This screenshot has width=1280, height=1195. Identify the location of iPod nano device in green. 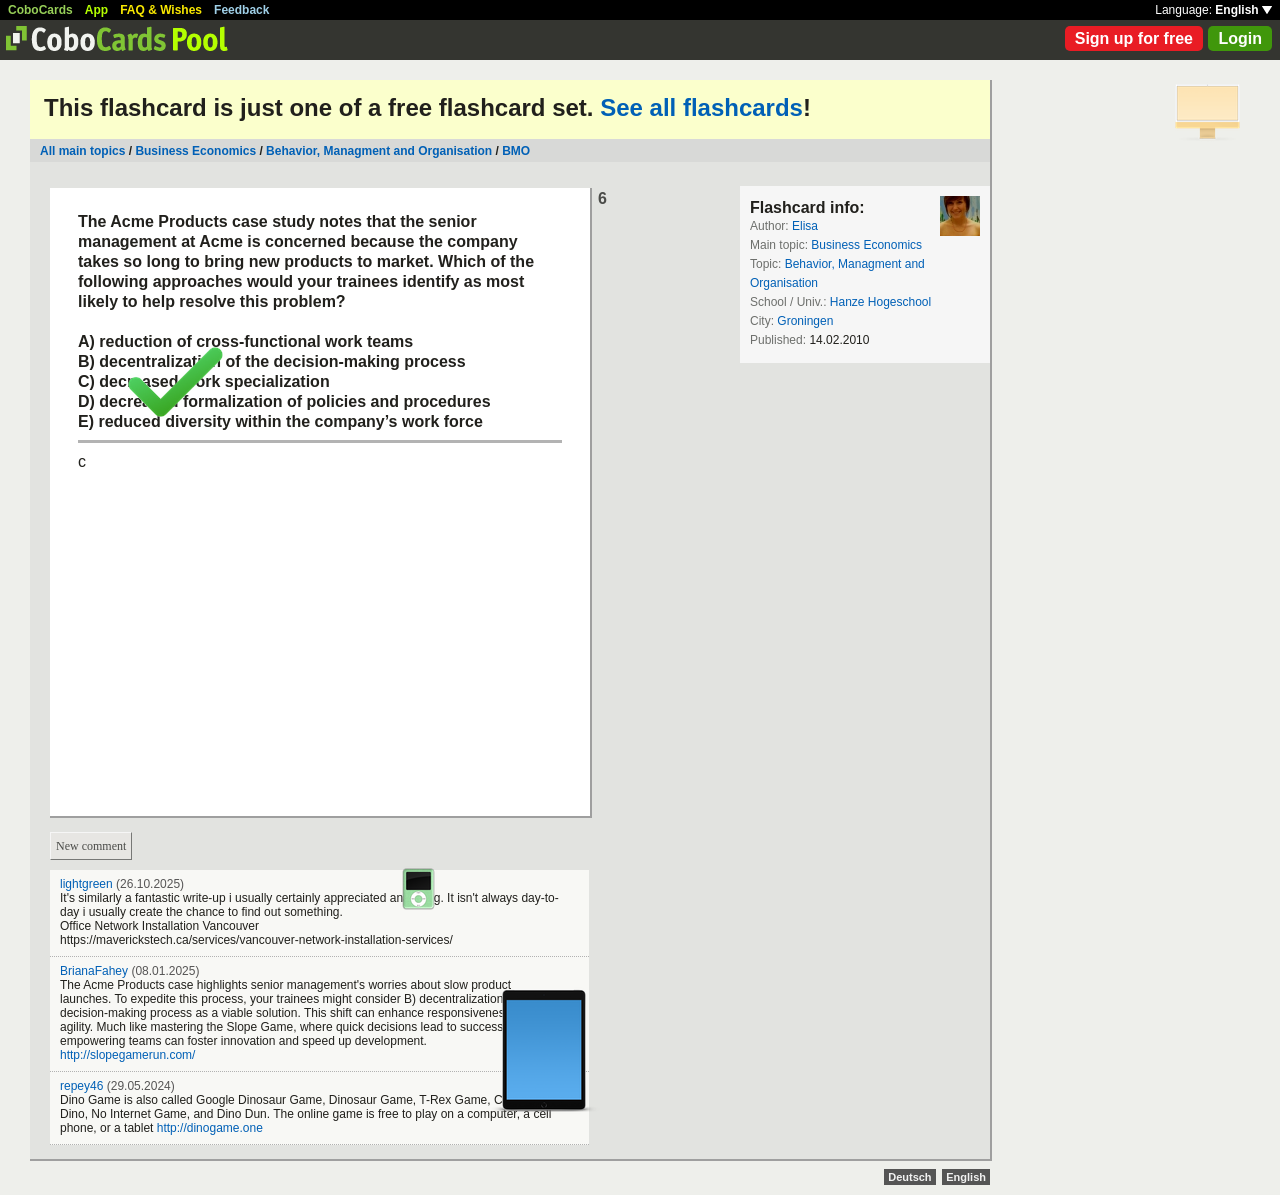
(418, 879).